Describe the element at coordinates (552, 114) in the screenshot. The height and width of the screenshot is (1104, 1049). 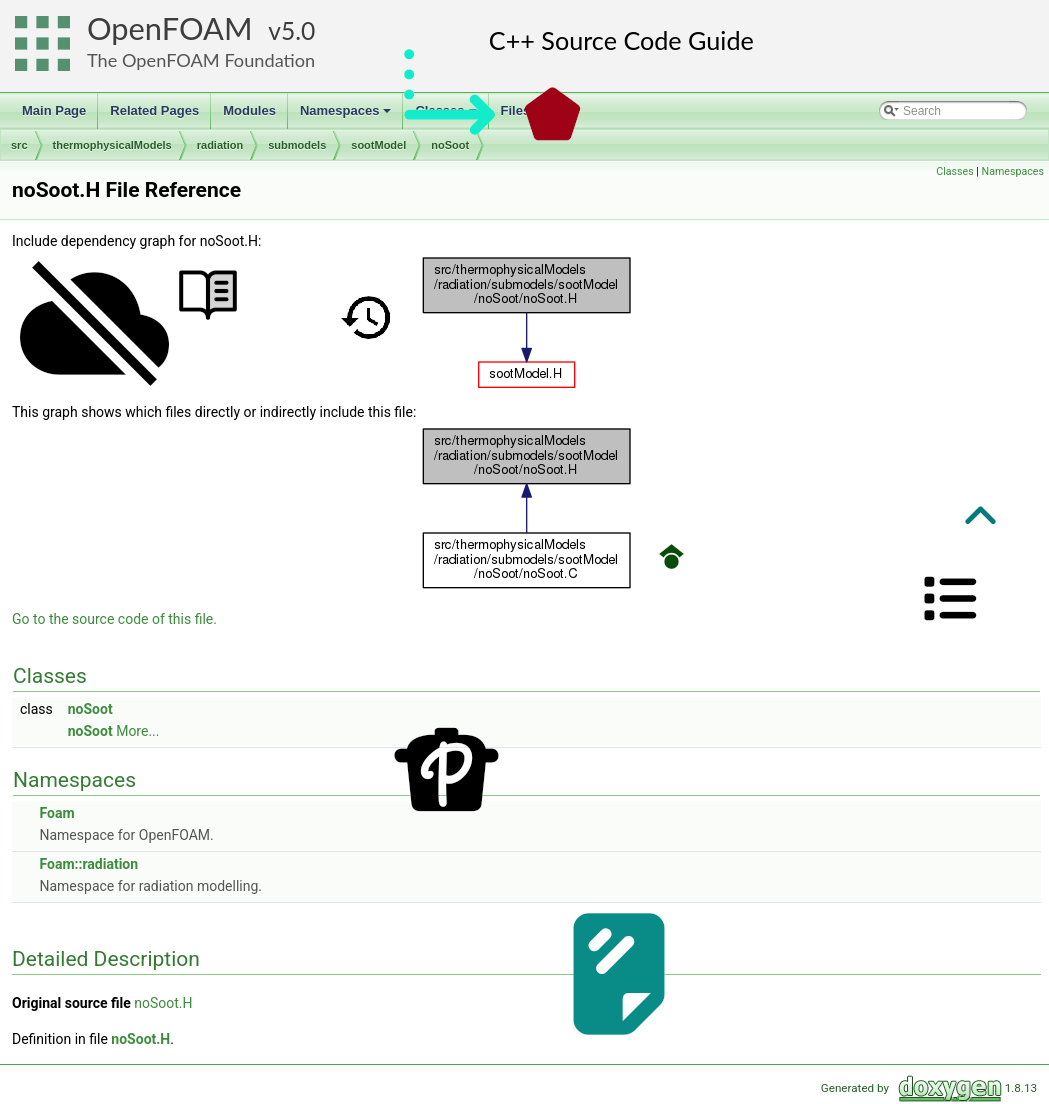
I see `indicates a pentagon-shaped category or tag` at that location.